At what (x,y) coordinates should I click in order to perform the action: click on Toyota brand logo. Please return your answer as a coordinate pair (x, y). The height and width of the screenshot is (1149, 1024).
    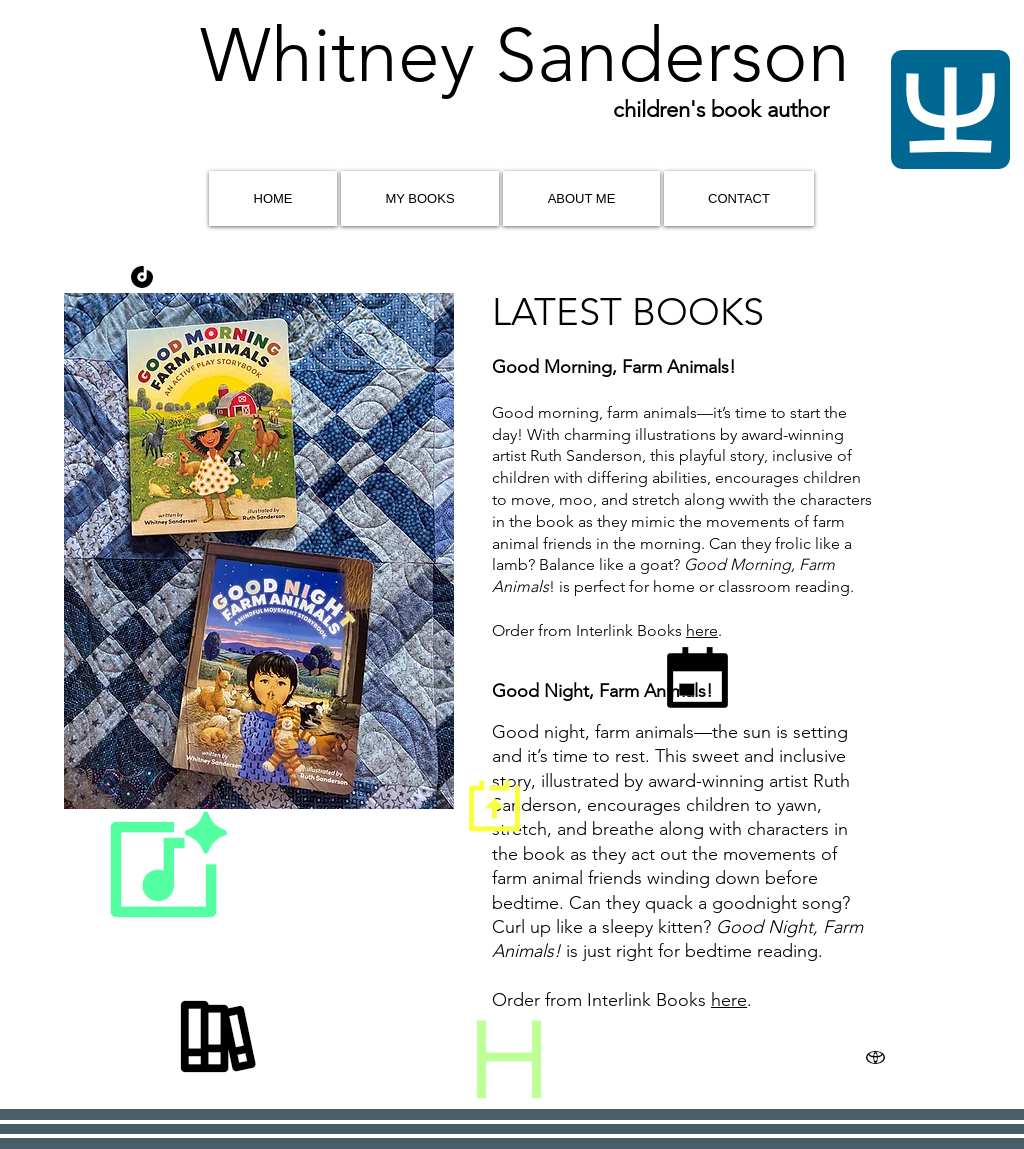
    Looking at the image, I should click on (875, 1057).